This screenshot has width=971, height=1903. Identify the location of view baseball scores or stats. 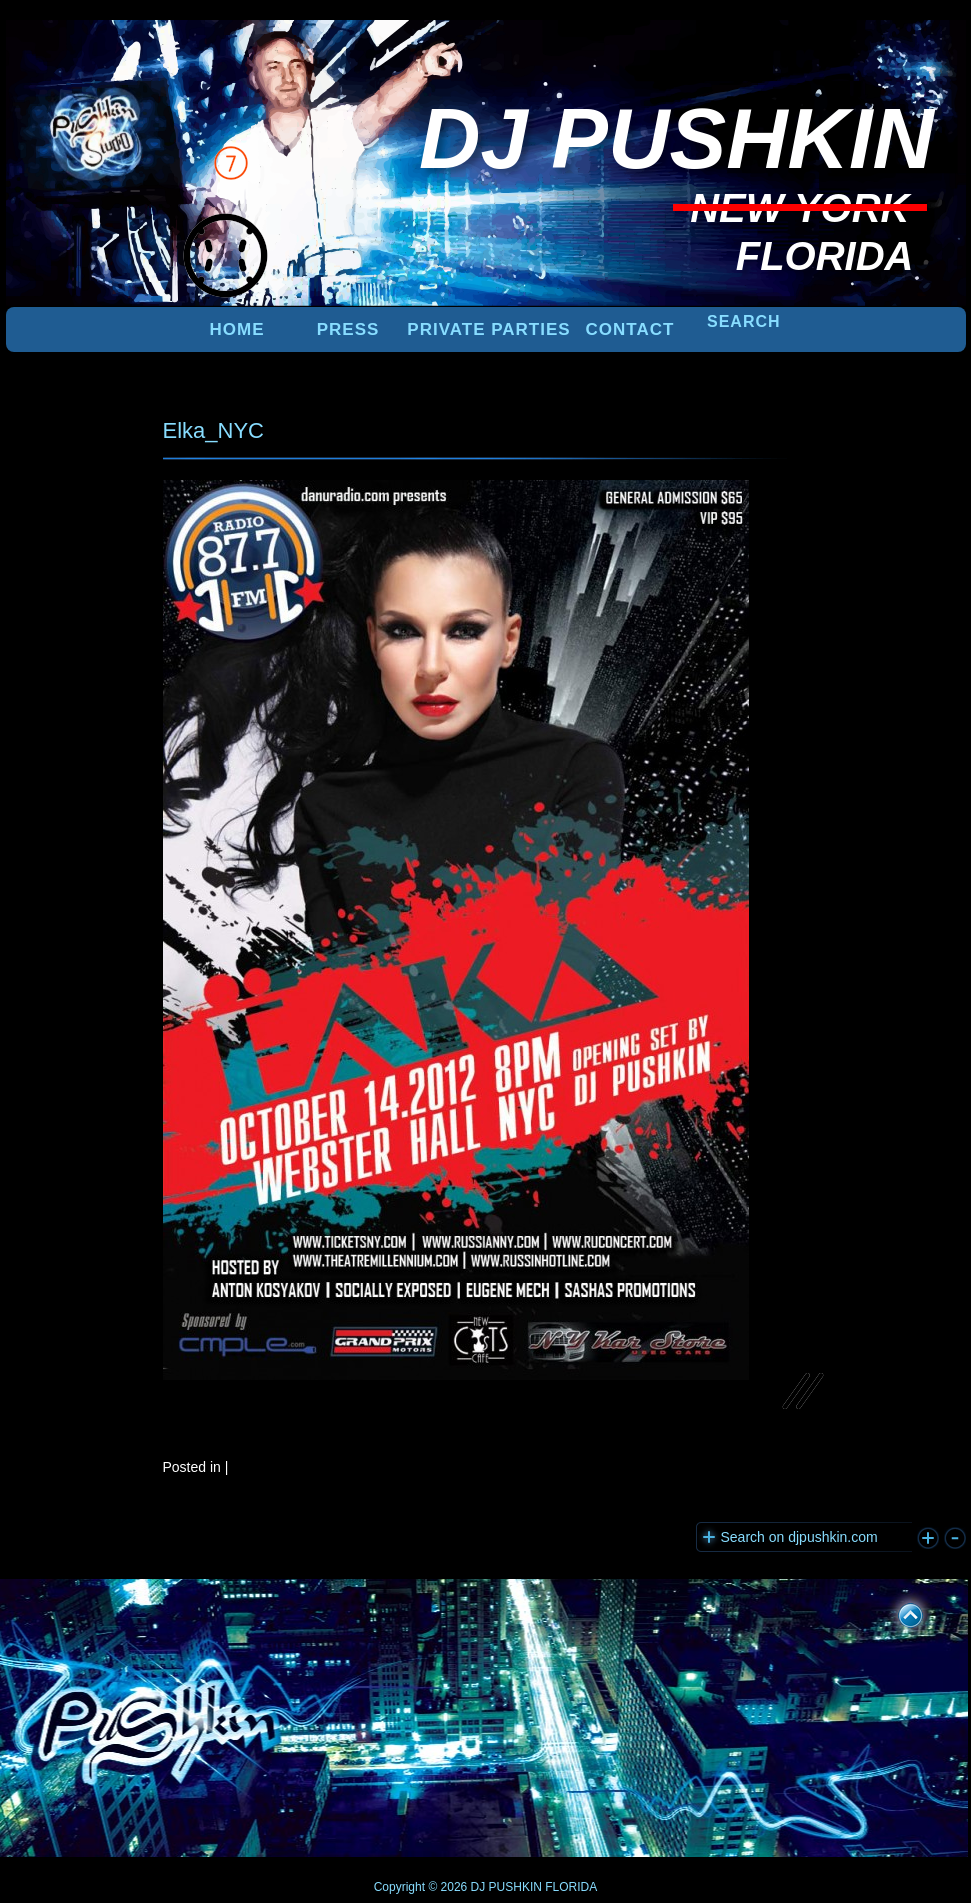
(225, 255).